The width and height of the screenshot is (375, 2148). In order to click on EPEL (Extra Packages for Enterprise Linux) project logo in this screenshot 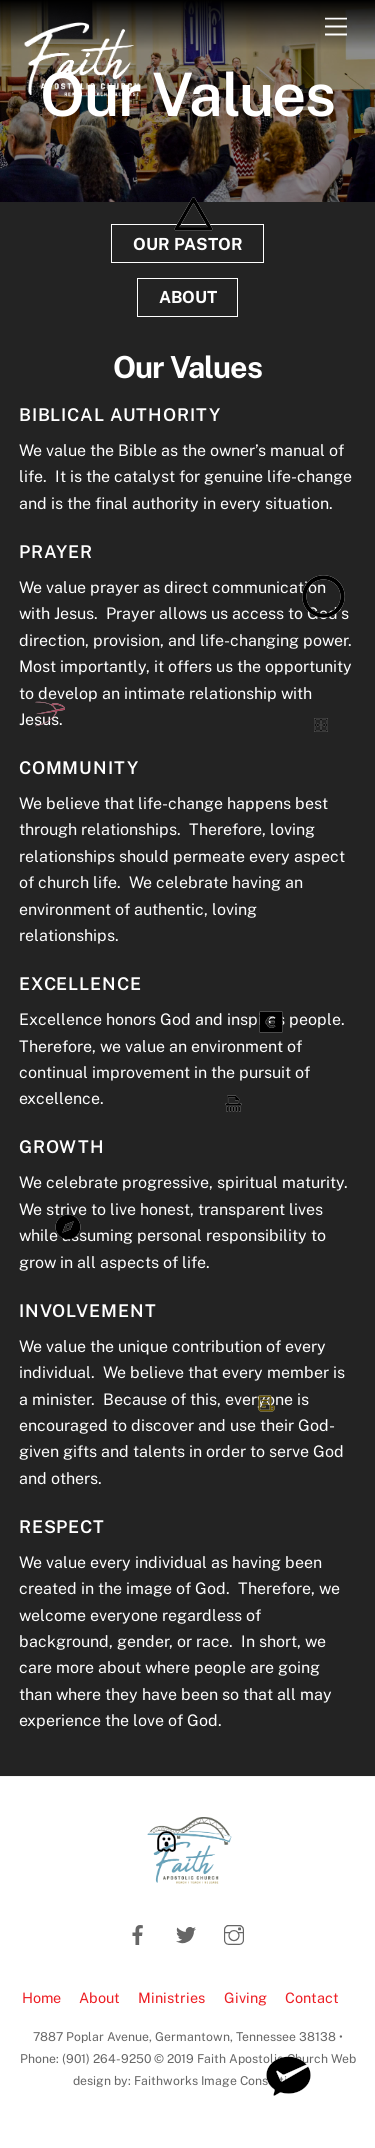, I will do `click(50, 714)`.